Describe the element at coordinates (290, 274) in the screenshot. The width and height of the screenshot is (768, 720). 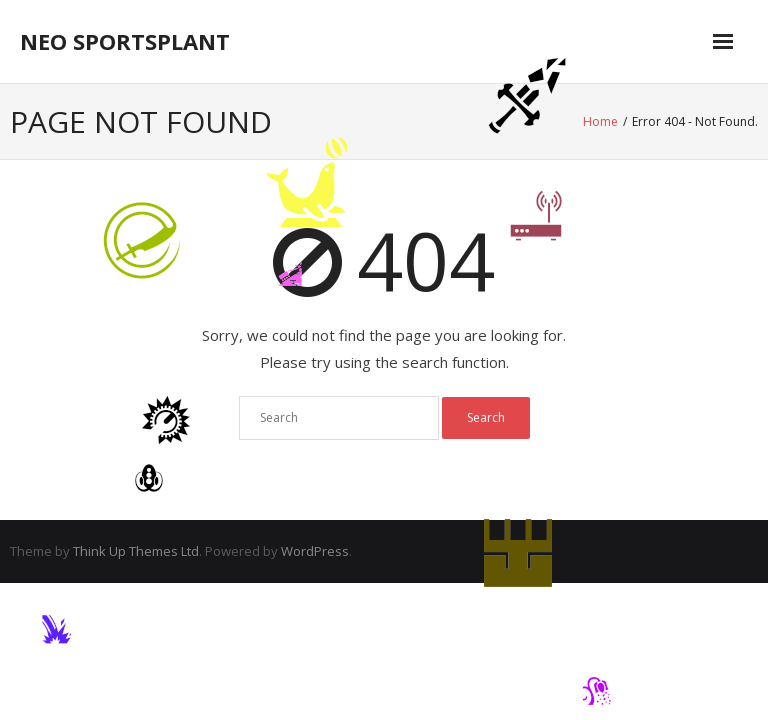
I see `level up or progression indicator` at that location.